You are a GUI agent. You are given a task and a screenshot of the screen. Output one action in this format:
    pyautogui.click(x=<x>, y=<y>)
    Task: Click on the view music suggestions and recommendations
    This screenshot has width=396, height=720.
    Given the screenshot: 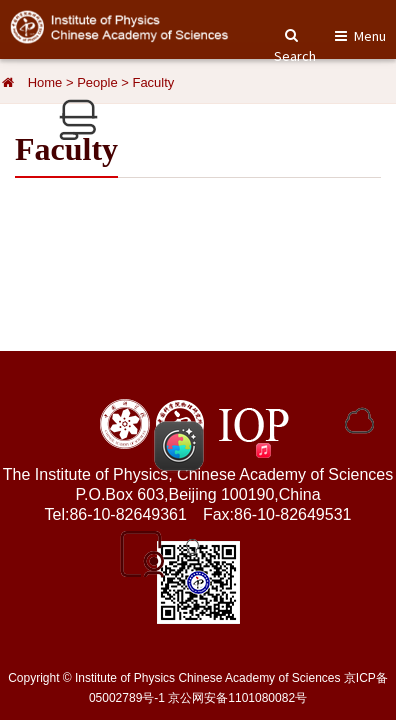 What is the action you would take?
    pyautogui.click(x=192, y=547)
    